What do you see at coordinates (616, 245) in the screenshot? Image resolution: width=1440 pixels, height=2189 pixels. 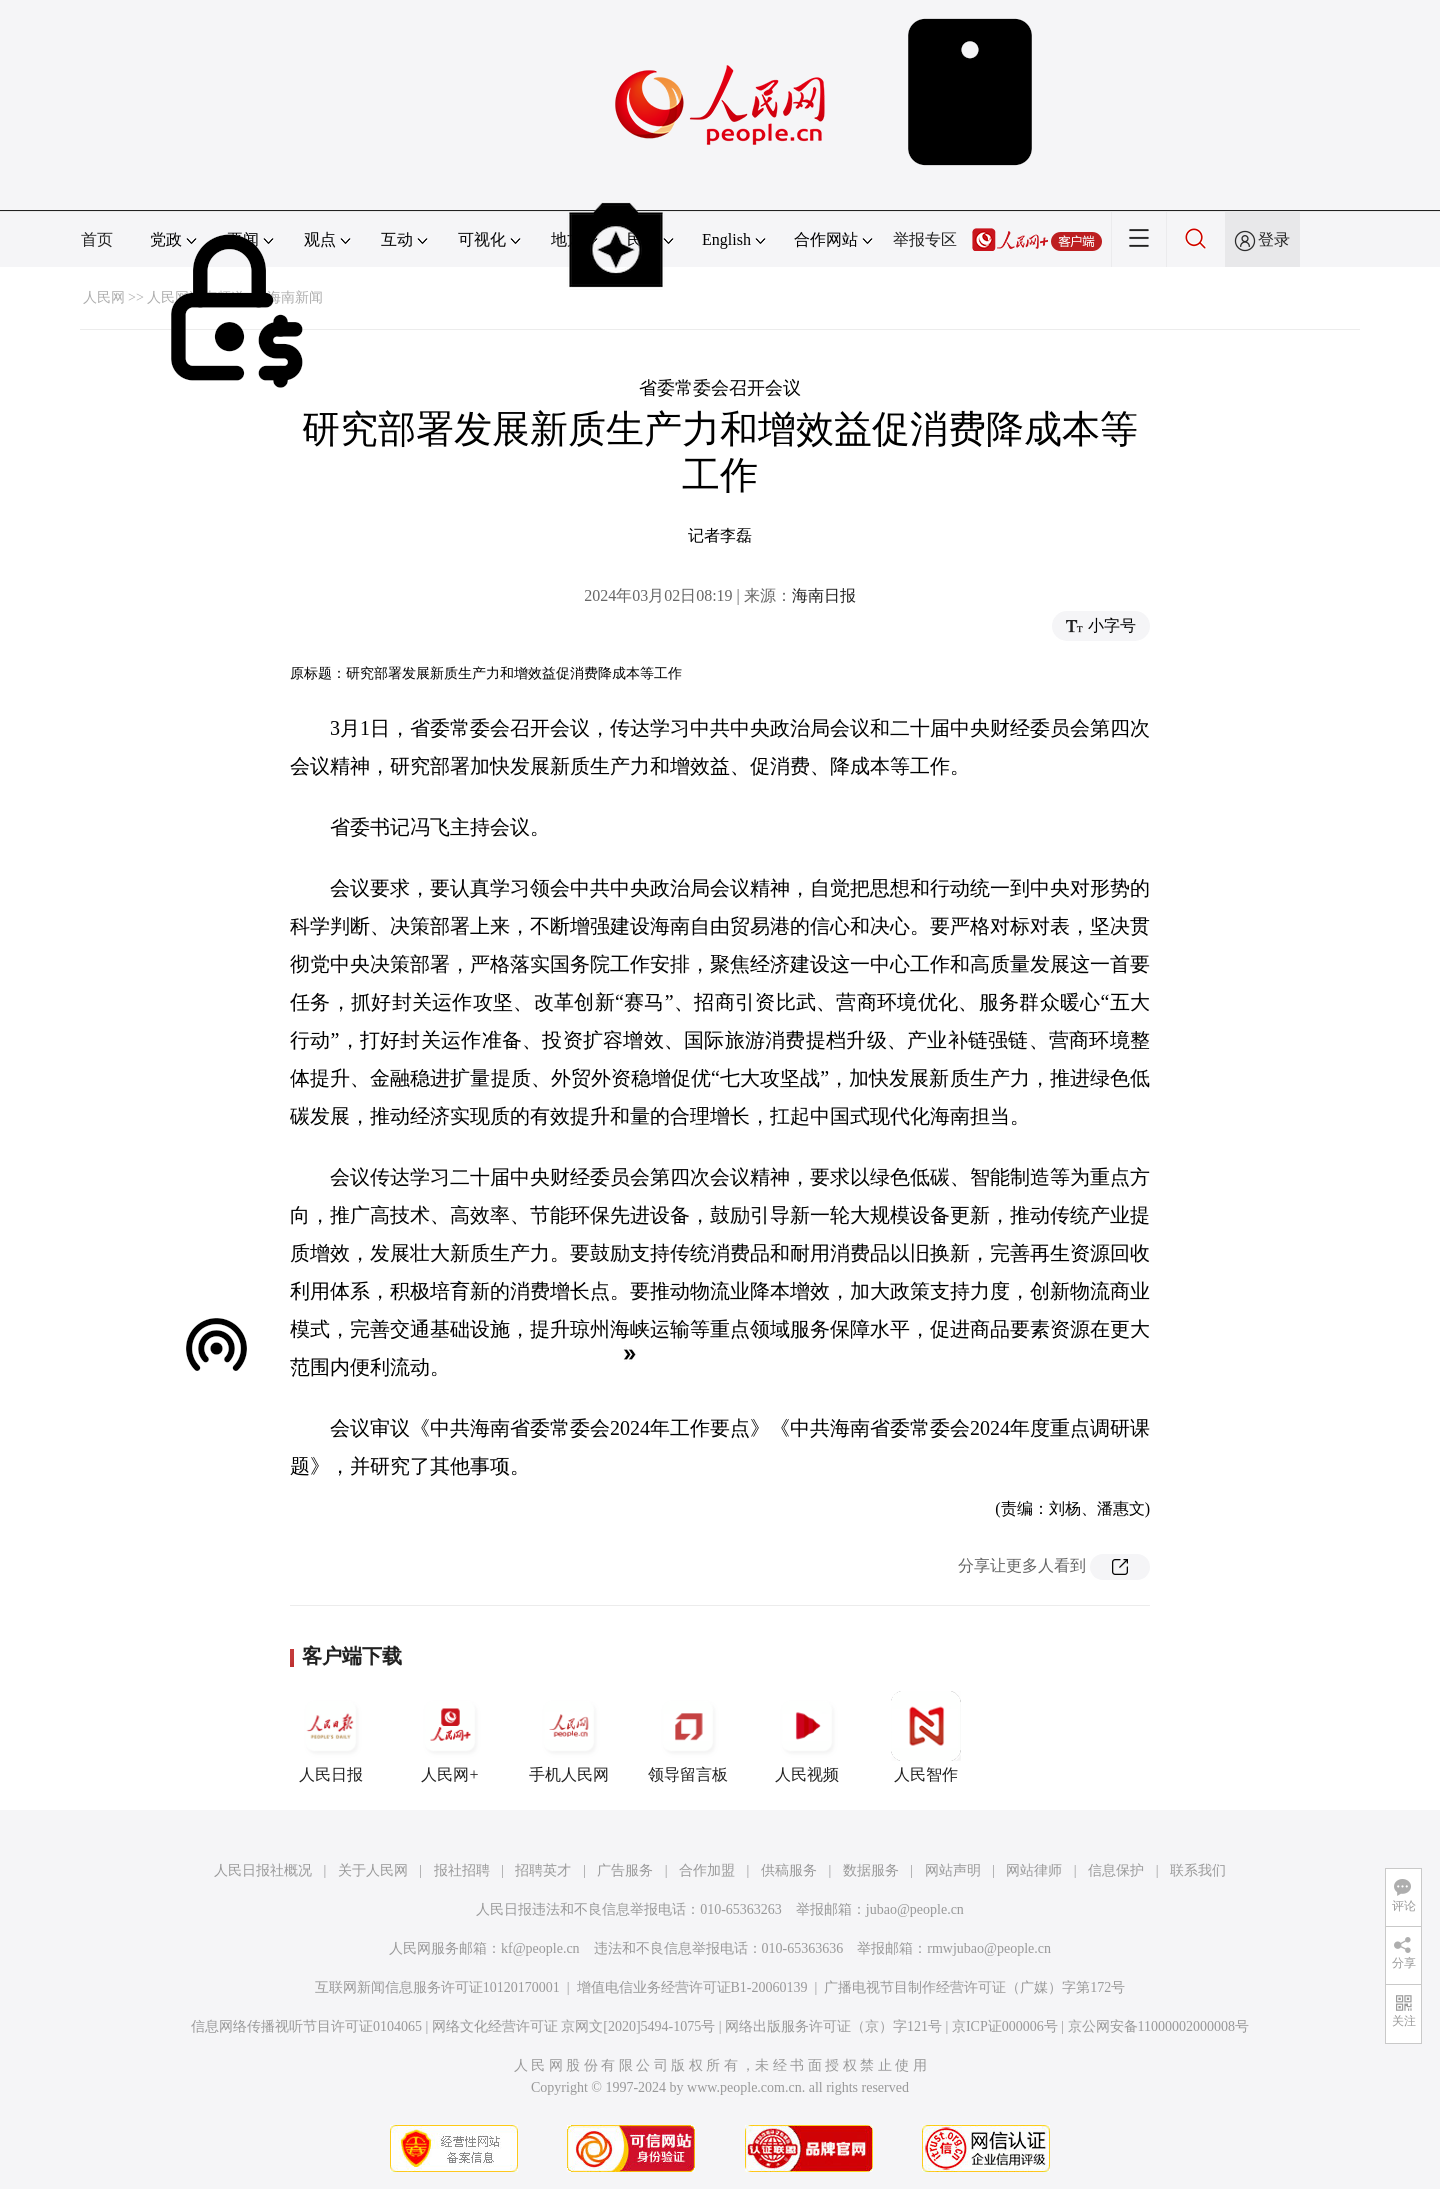 I see `enhance or improve photo quality` at bounding box center [616, 245].